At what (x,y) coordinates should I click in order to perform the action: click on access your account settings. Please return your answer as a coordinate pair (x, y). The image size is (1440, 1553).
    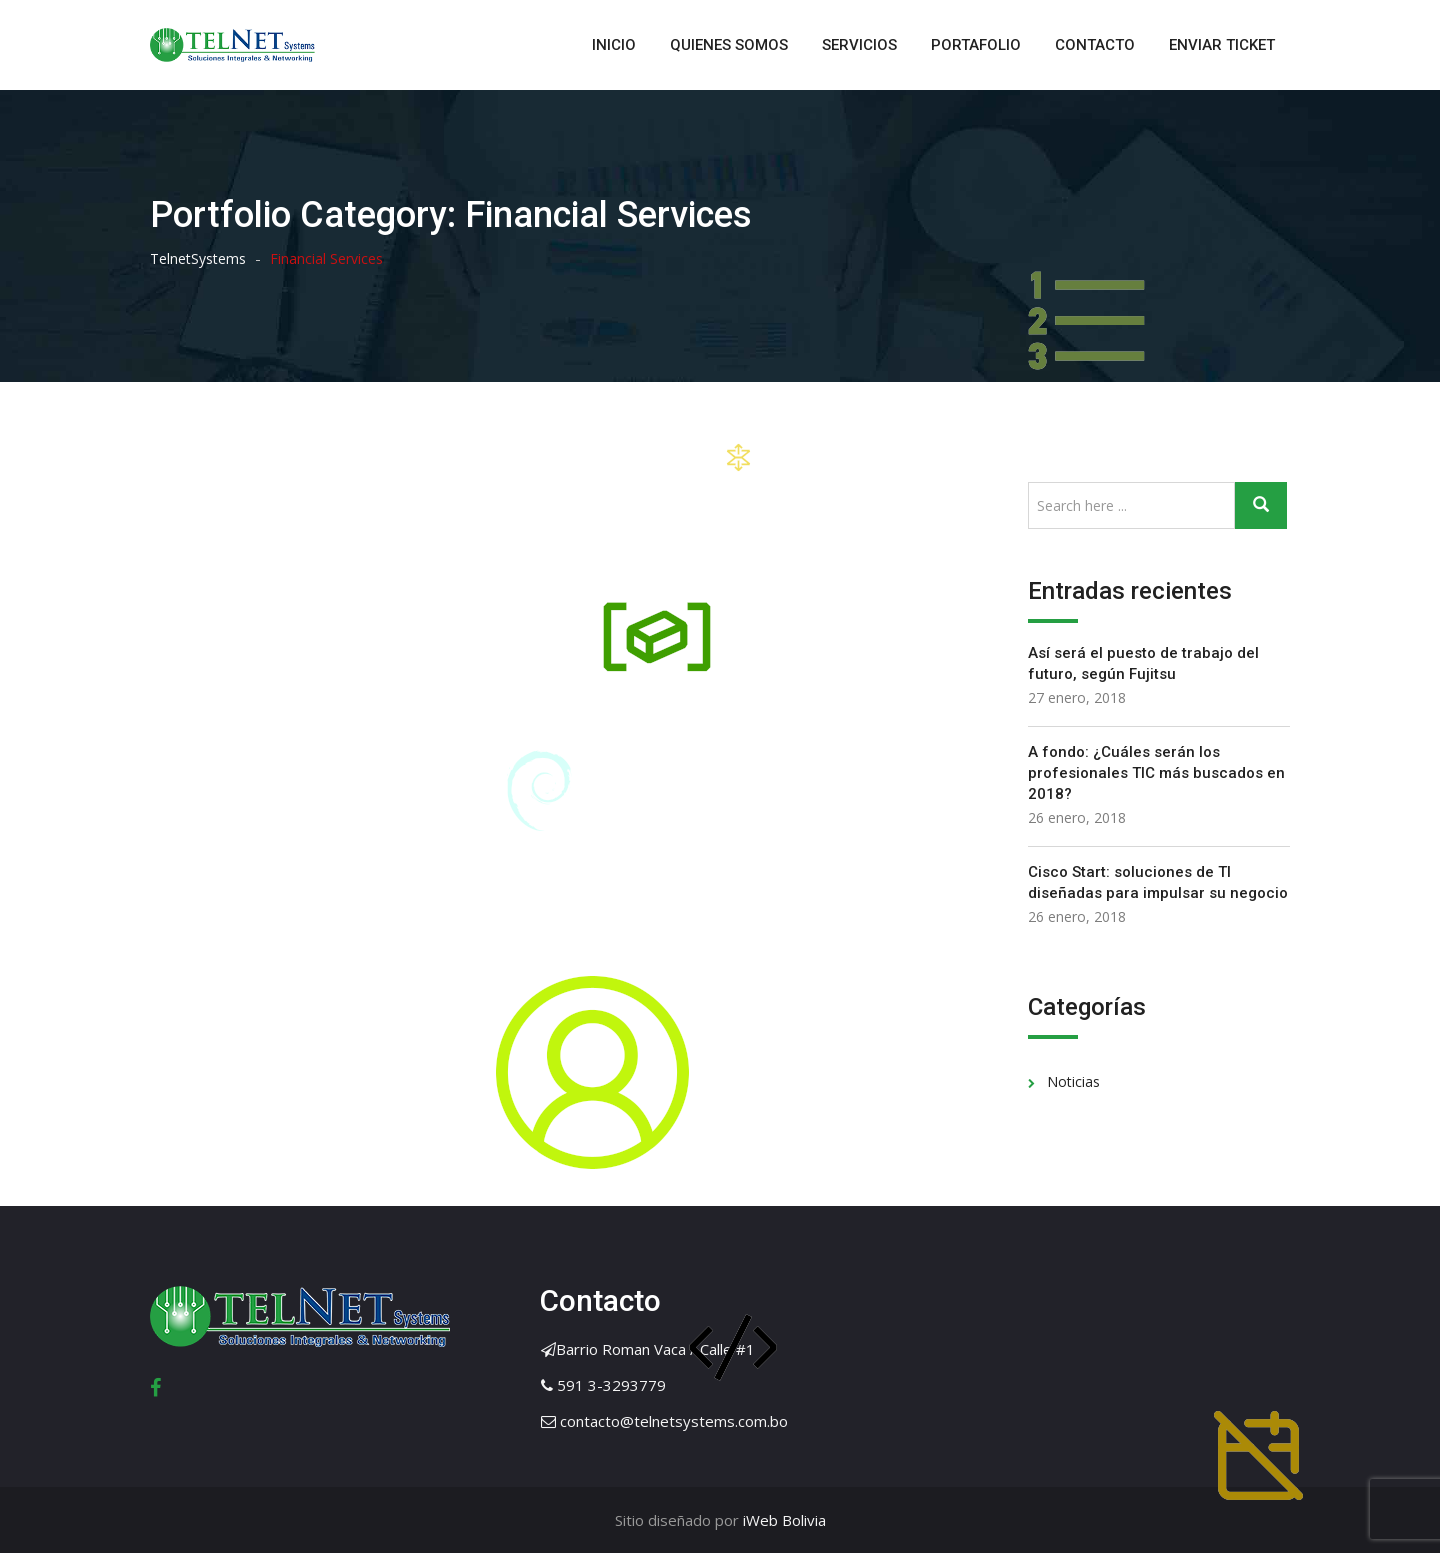
    Looking at the image, I should click on (592, 1072).